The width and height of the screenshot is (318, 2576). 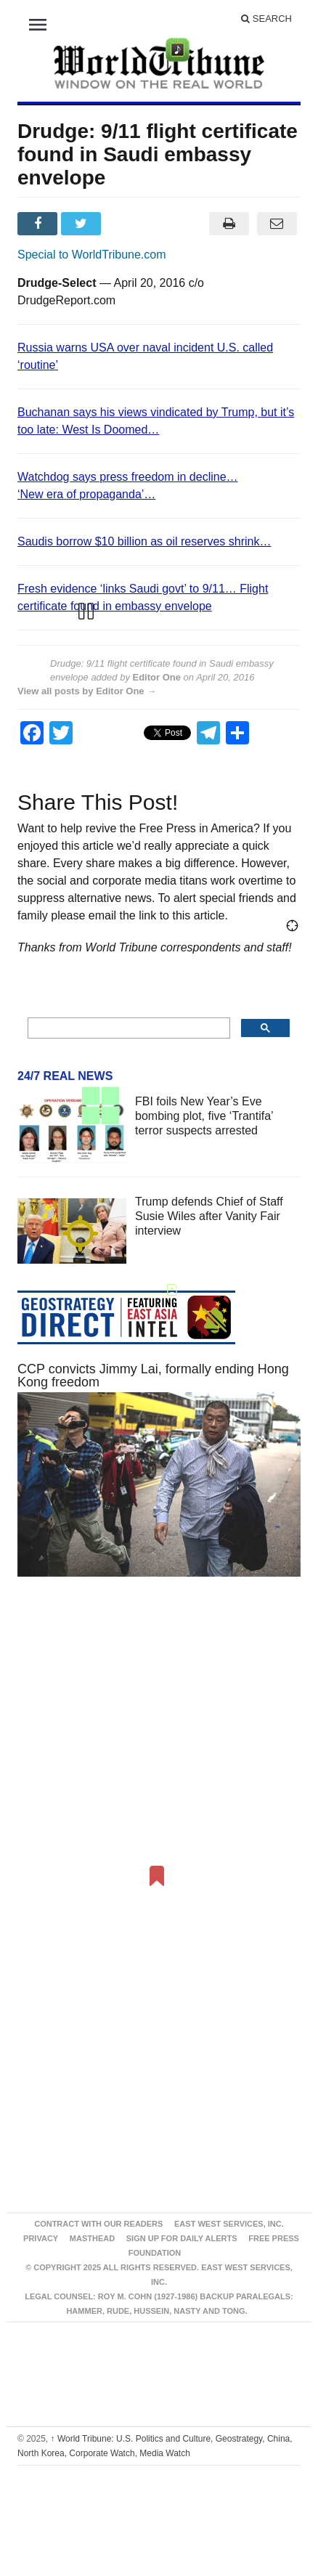 What do you see at coordinates (157, 1876) in the screenshot?
I see `save this item for later` at bounding box center [157, 1876].